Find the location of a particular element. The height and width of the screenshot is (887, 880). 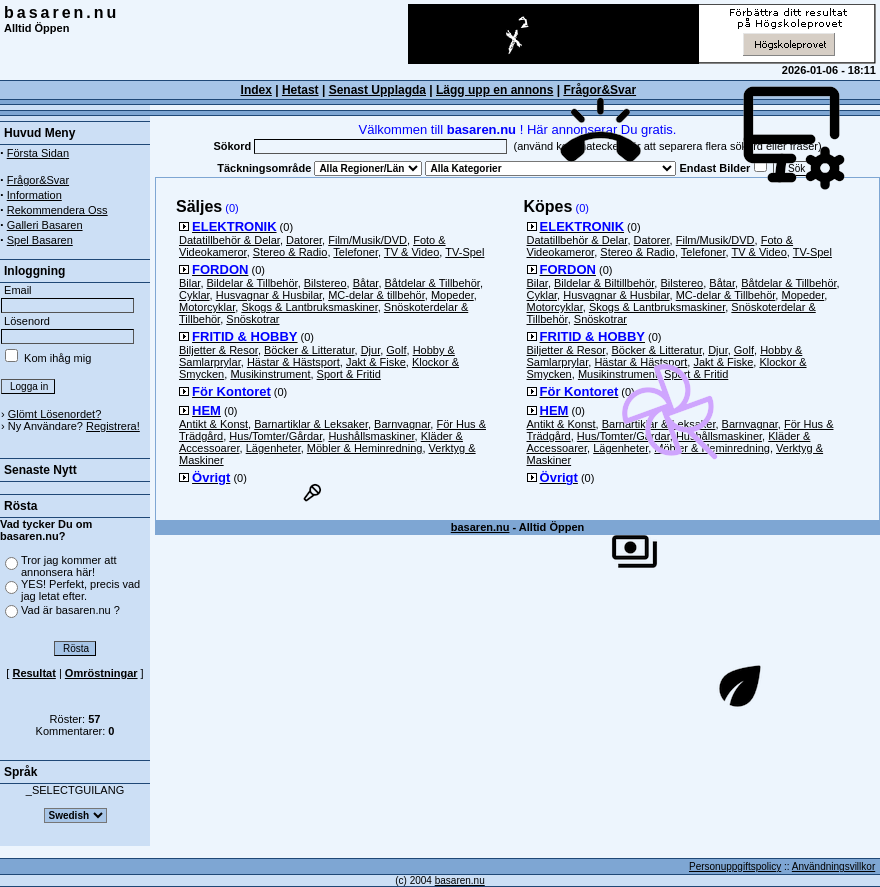

access payment methods is located at coordinates (634, 551).